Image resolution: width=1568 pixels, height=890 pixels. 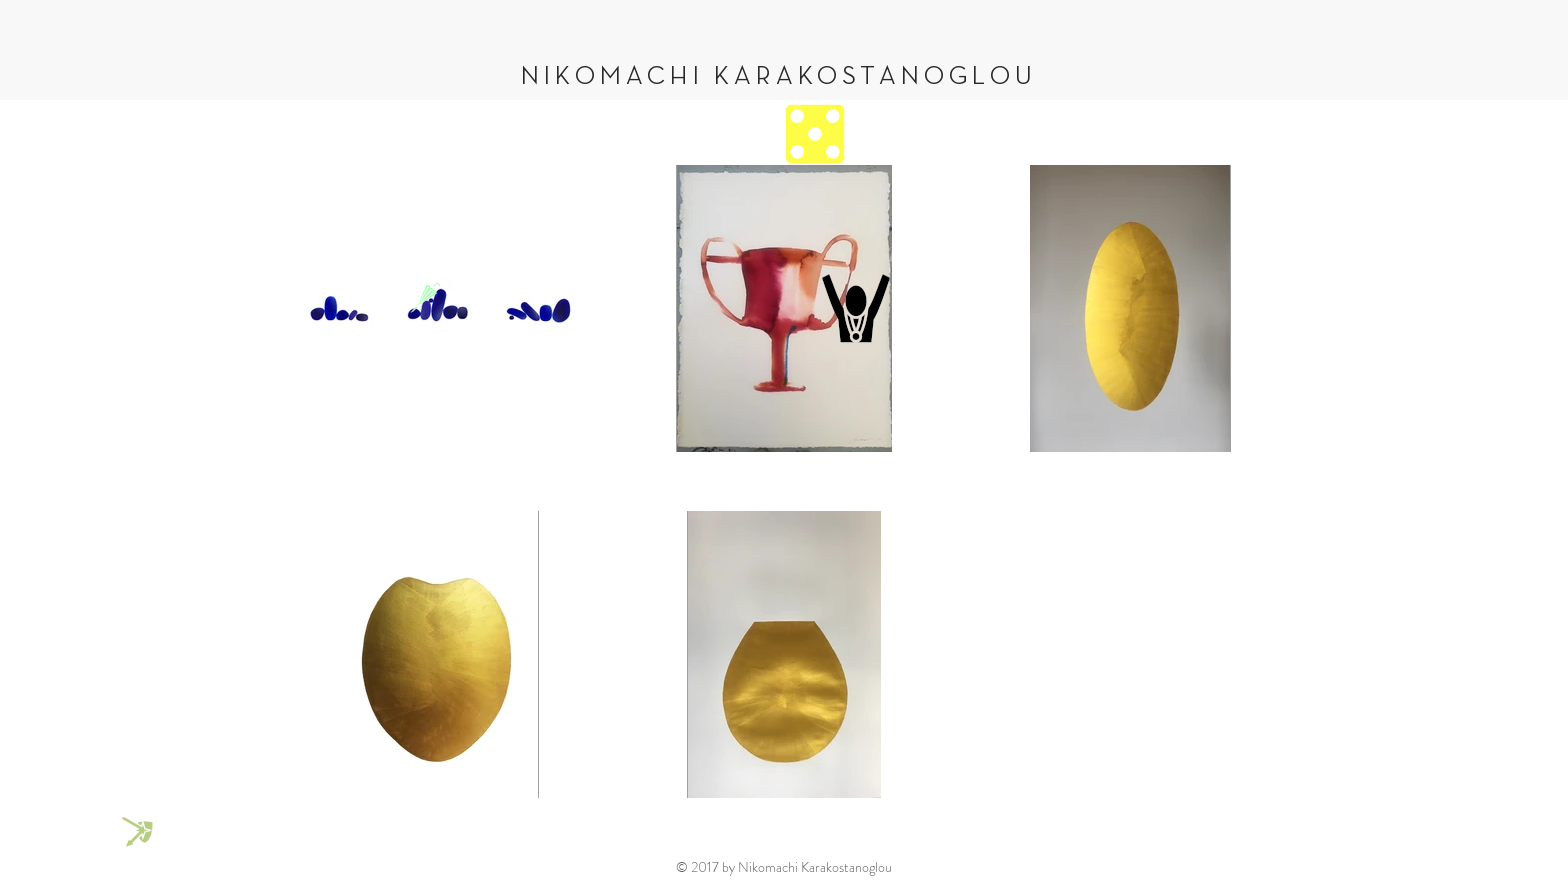 I want to click on indicates damage reflection or counterattack ability, so click(x=137, y=832).